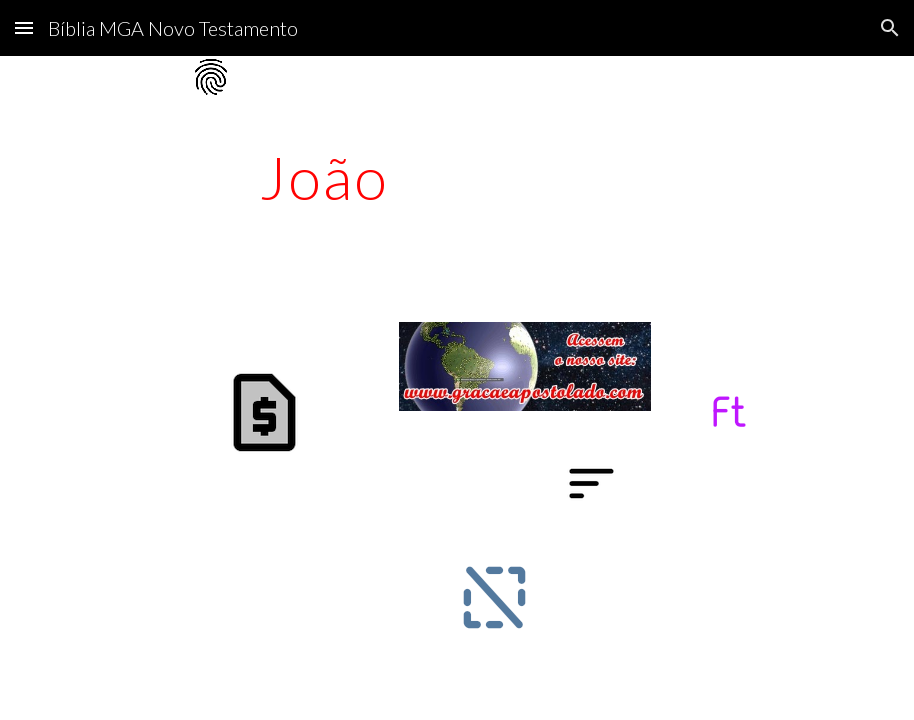 The image size is (914, 720). Describe the element at coordinates (494, 597) in the screenshot. I see `disable selection mode` at that location.